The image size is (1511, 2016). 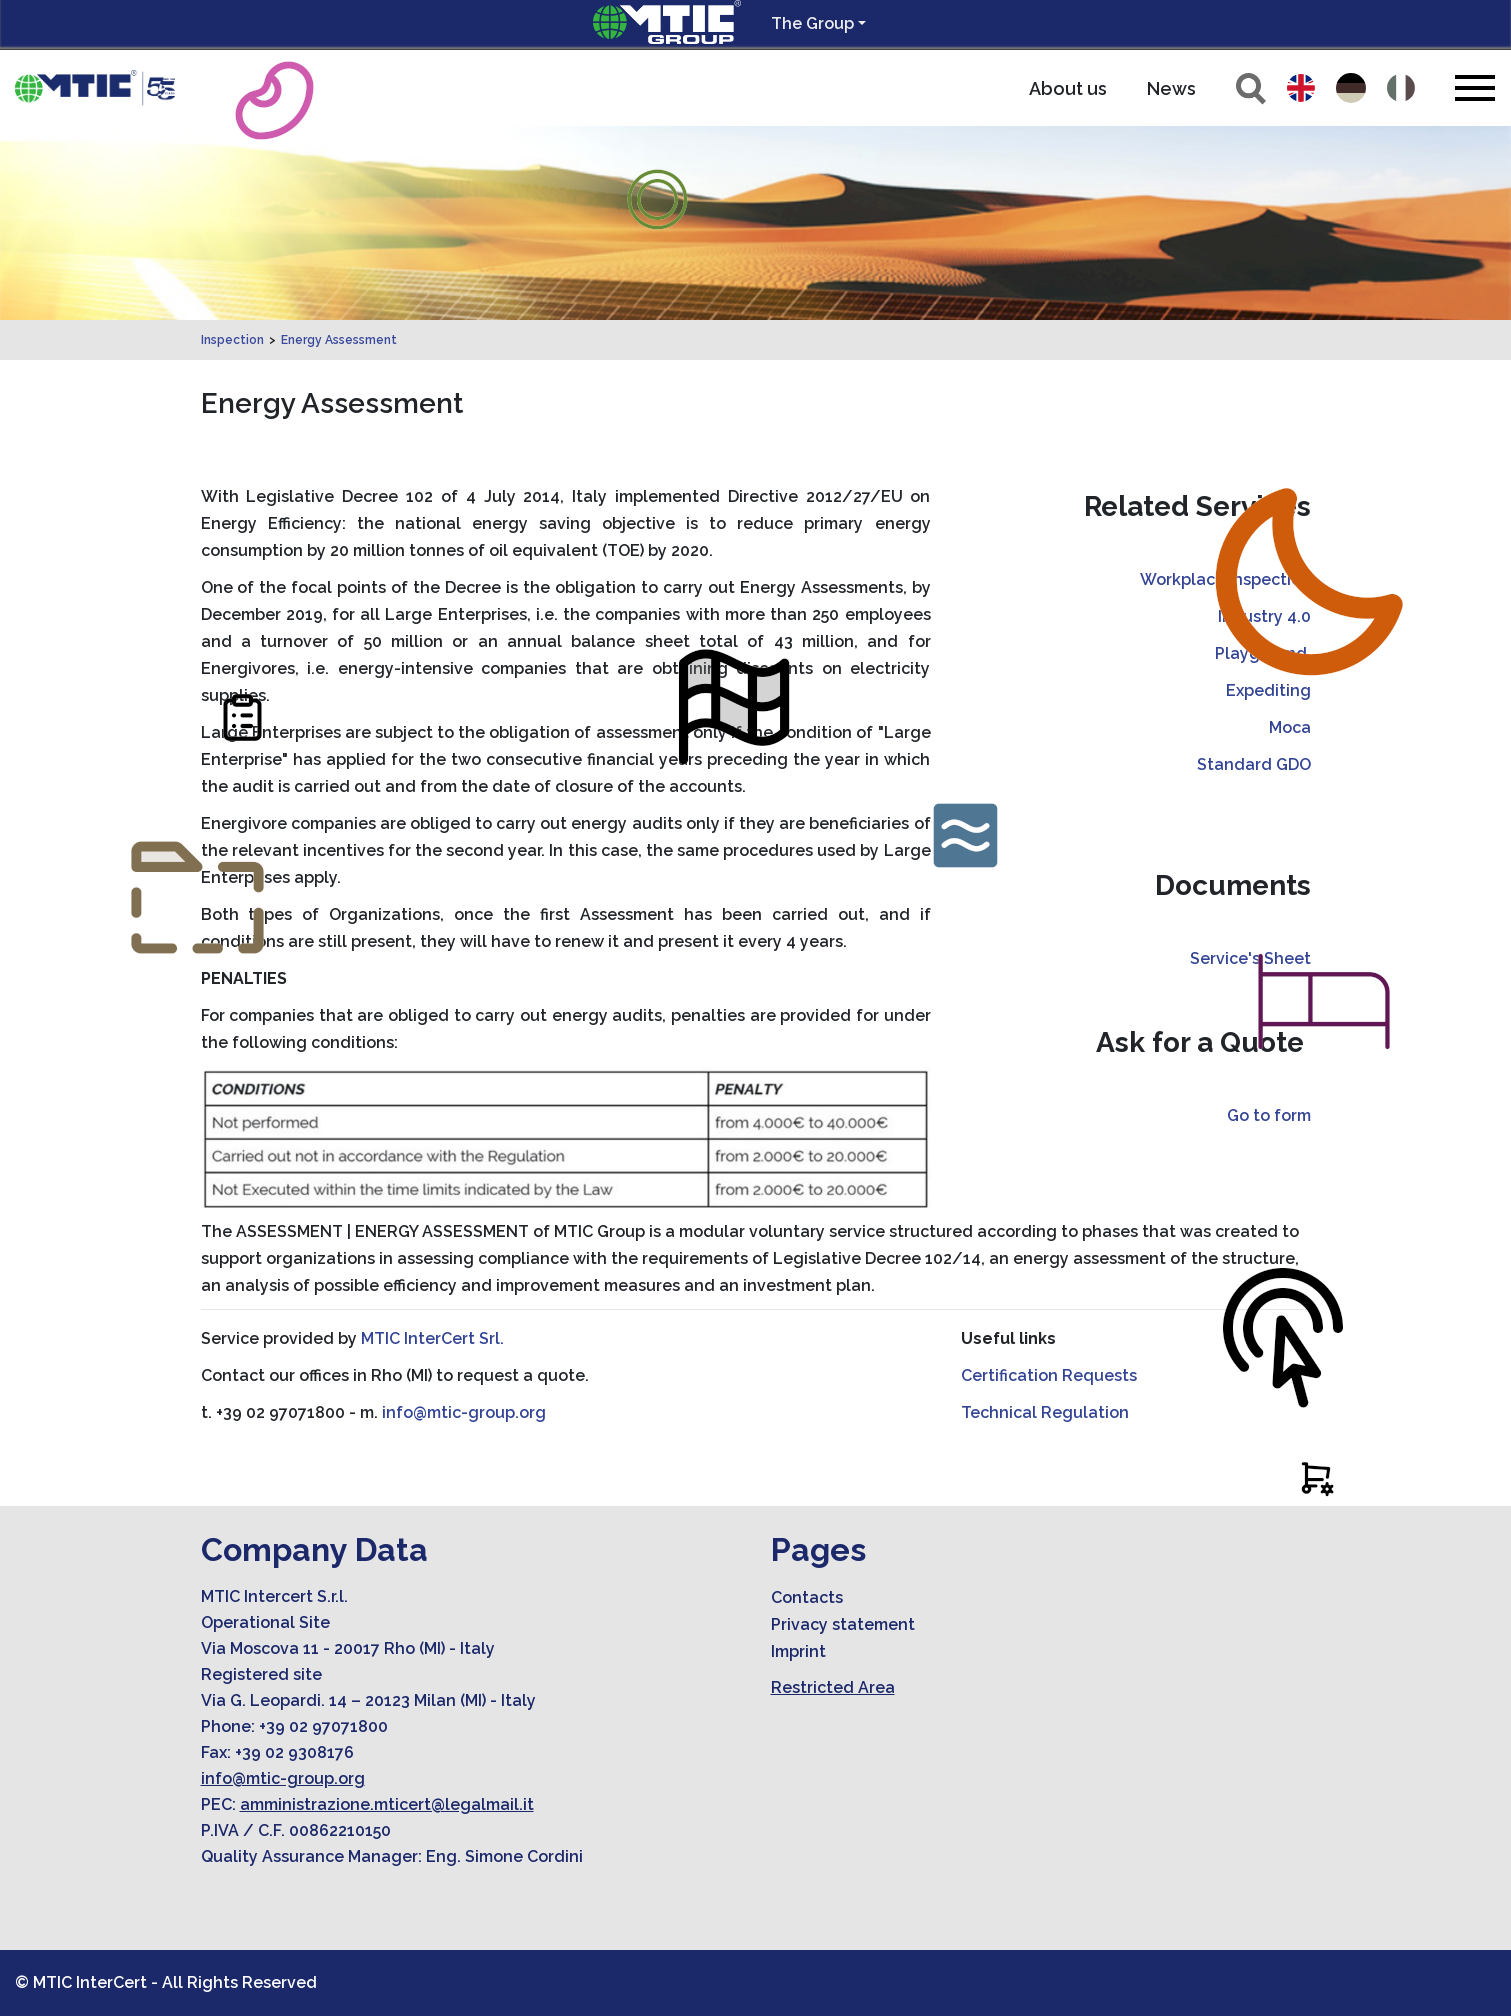 I want to click on indicates finish line or goal completion, so click(x=729, y=704).